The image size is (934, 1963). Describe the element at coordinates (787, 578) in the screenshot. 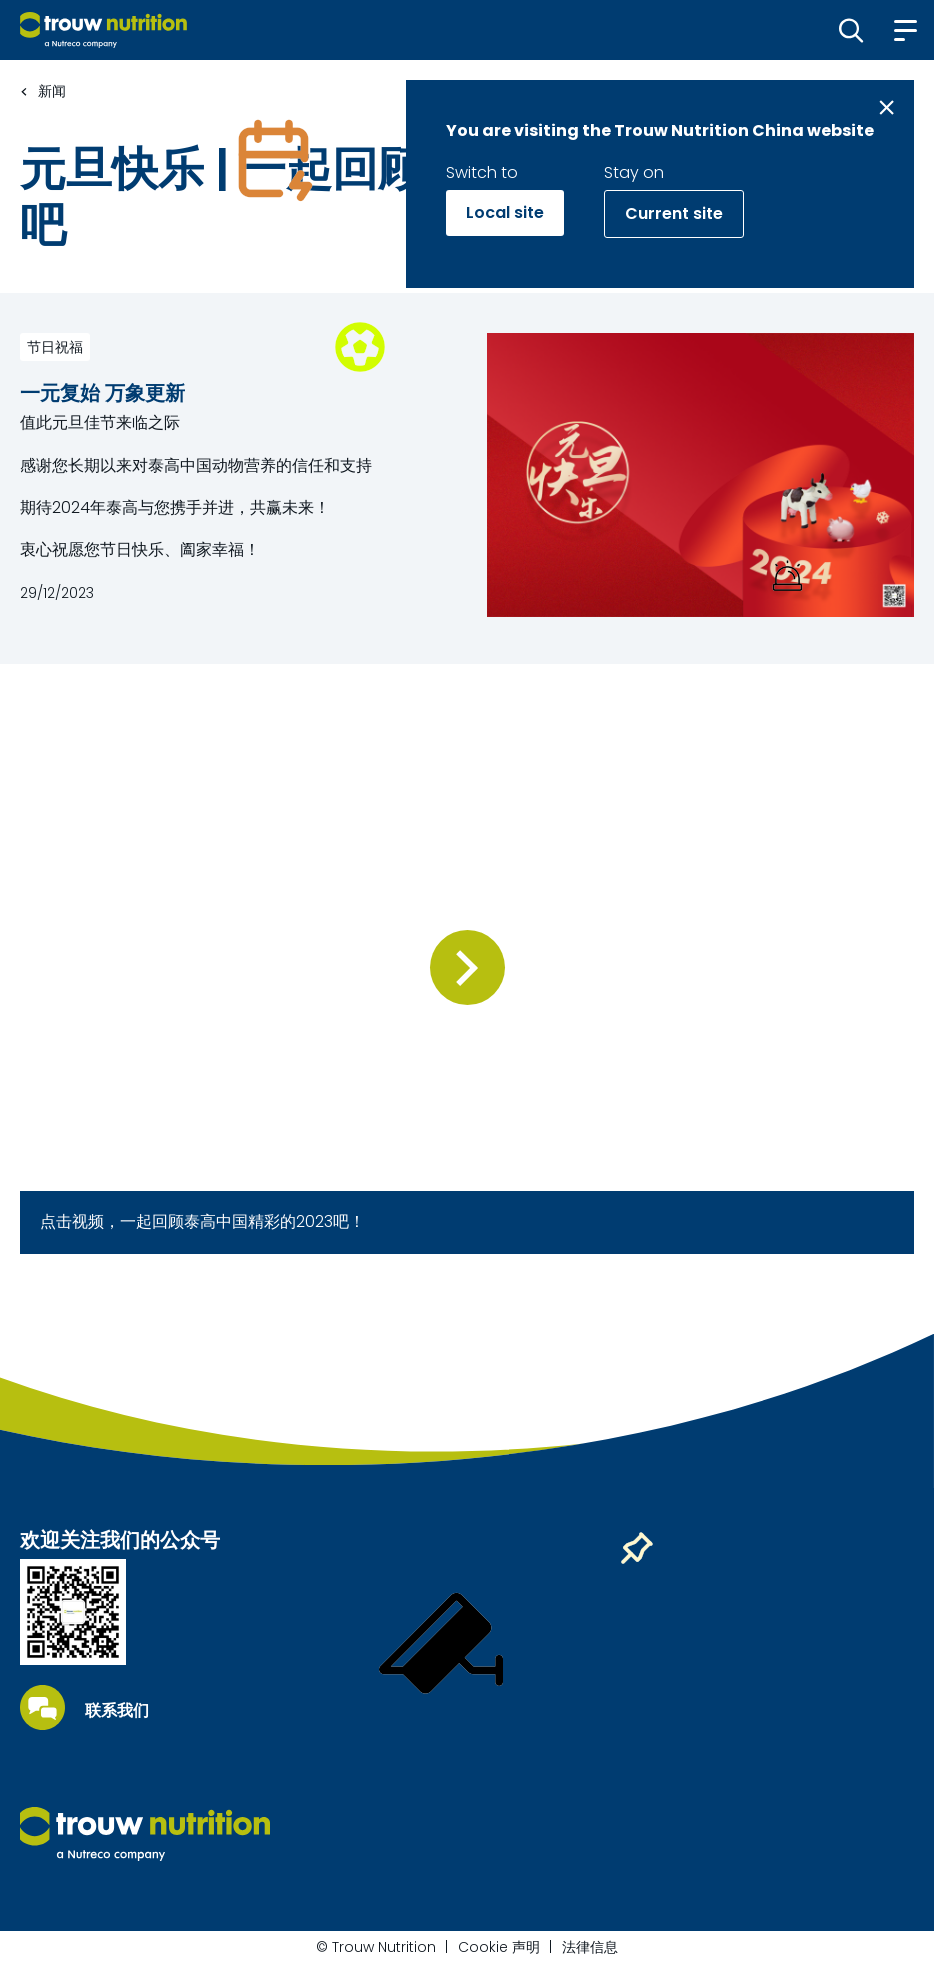

I see `emergency alert or warning notification` at that location.